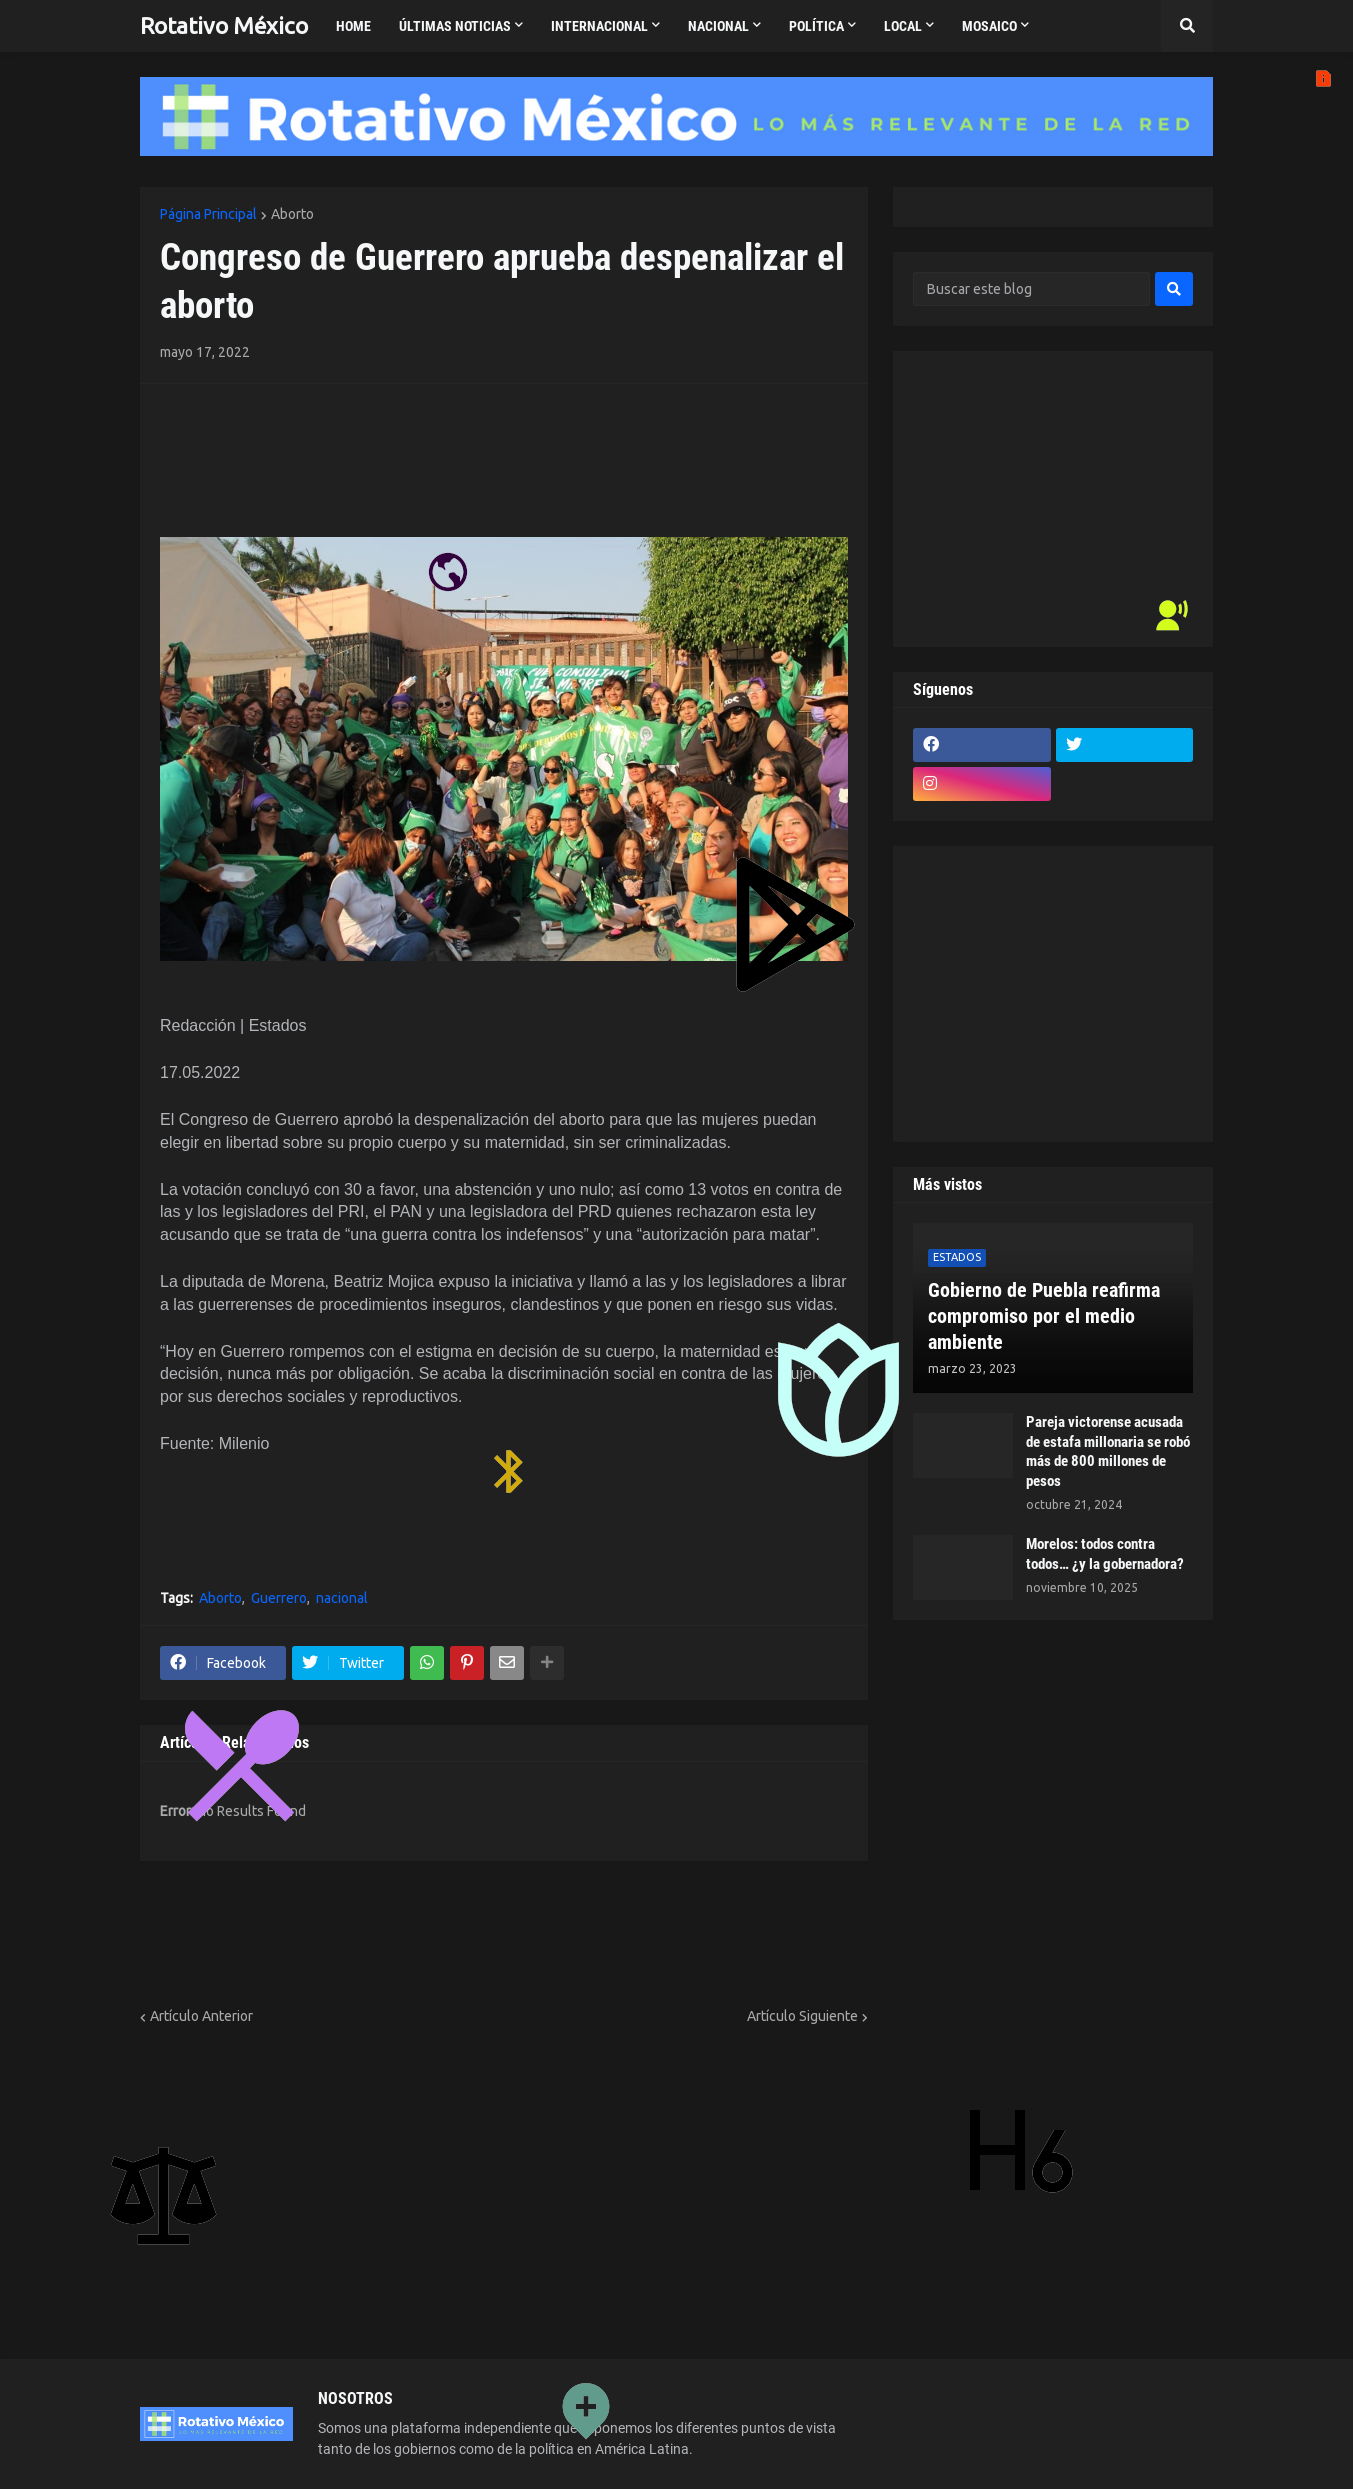 This screenshot has height=2489, width=1353. I want to click on format text as heading level 6, so click(1020, 2150).